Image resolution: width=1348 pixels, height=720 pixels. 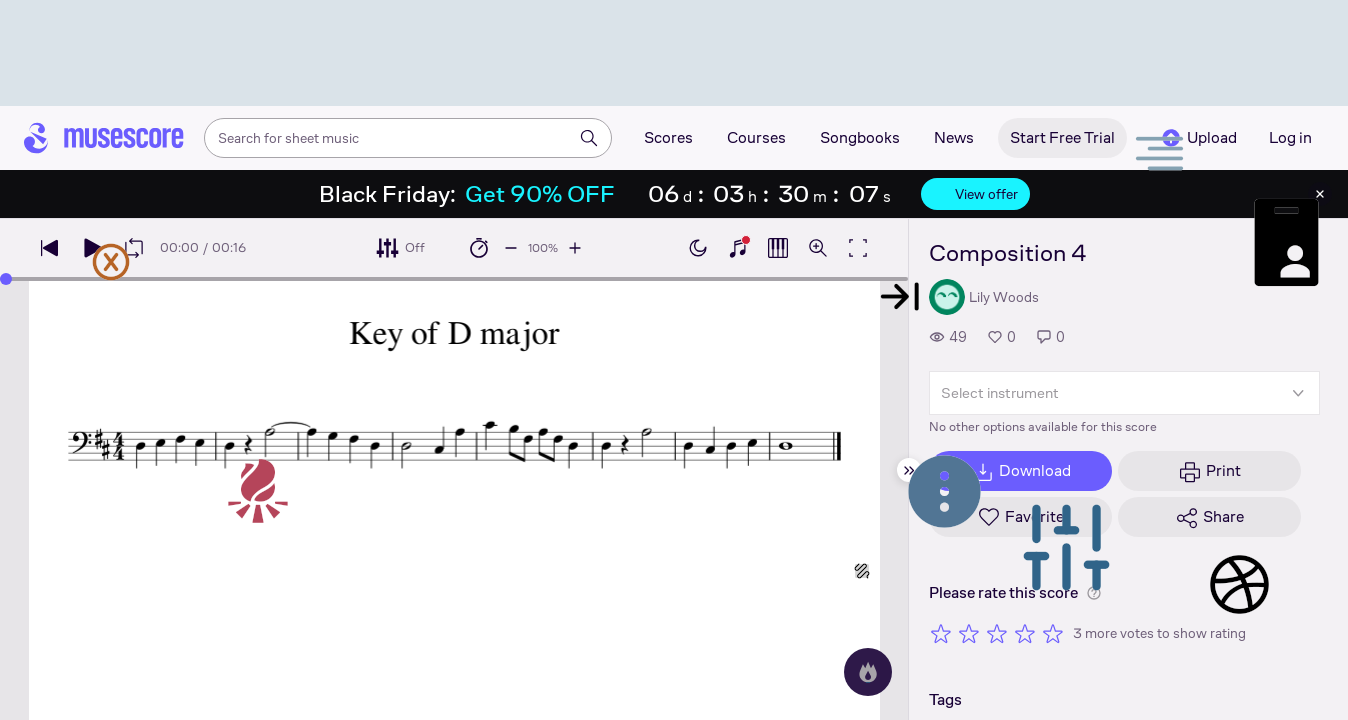 What do you see at coordinates (258, 491) in the screenshot?
I see `access camping or outdoor activity features` at bounding box center [258, 491].